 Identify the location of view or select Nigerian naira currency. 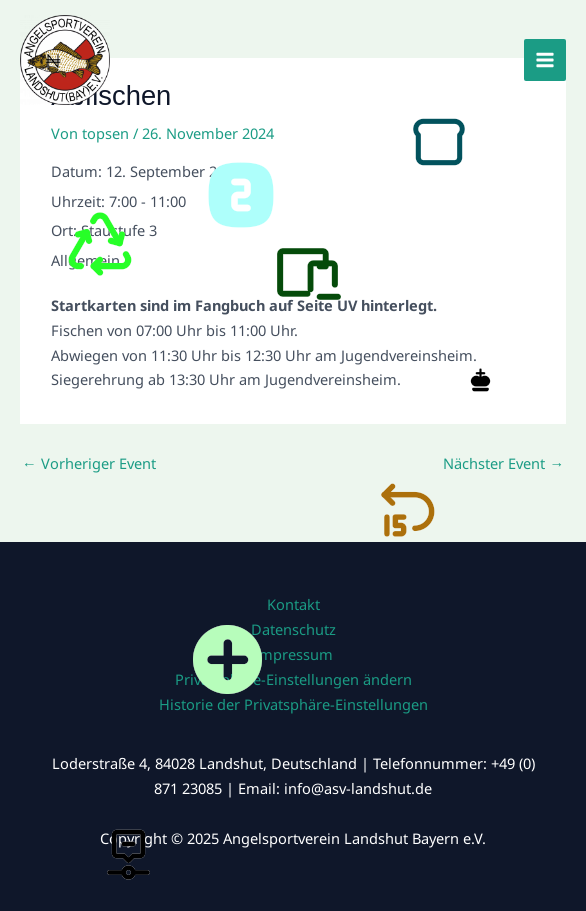
(53, 61).